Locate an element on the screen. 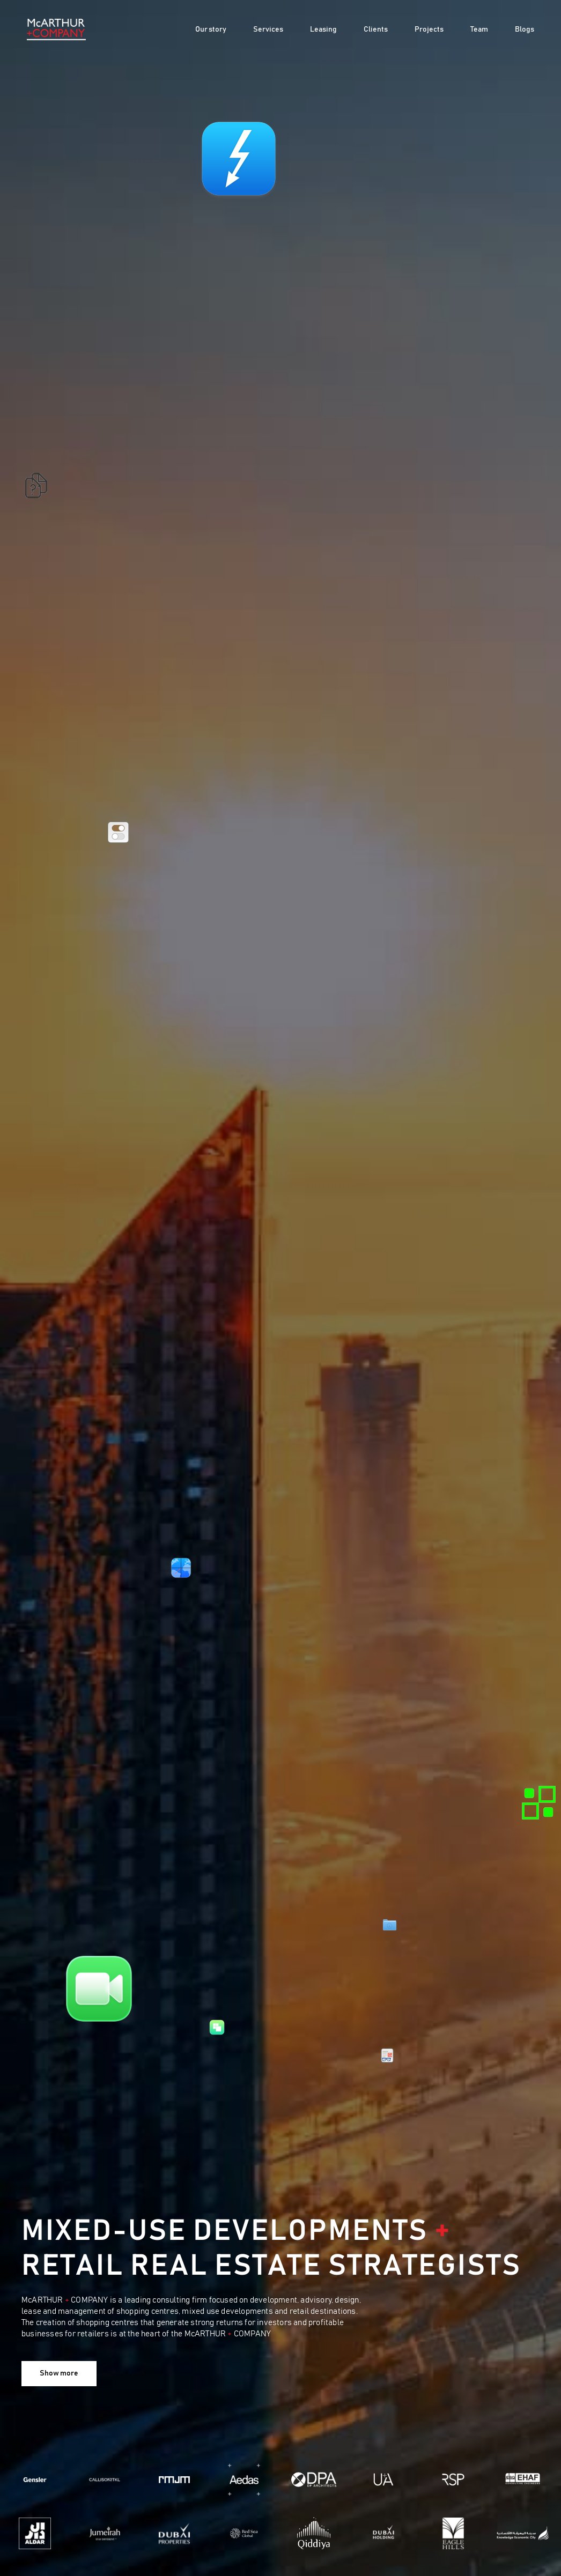 Image resolution: width=561 pixels, height=2576 pixels. open video player application is located at coordinates (99, 1988).